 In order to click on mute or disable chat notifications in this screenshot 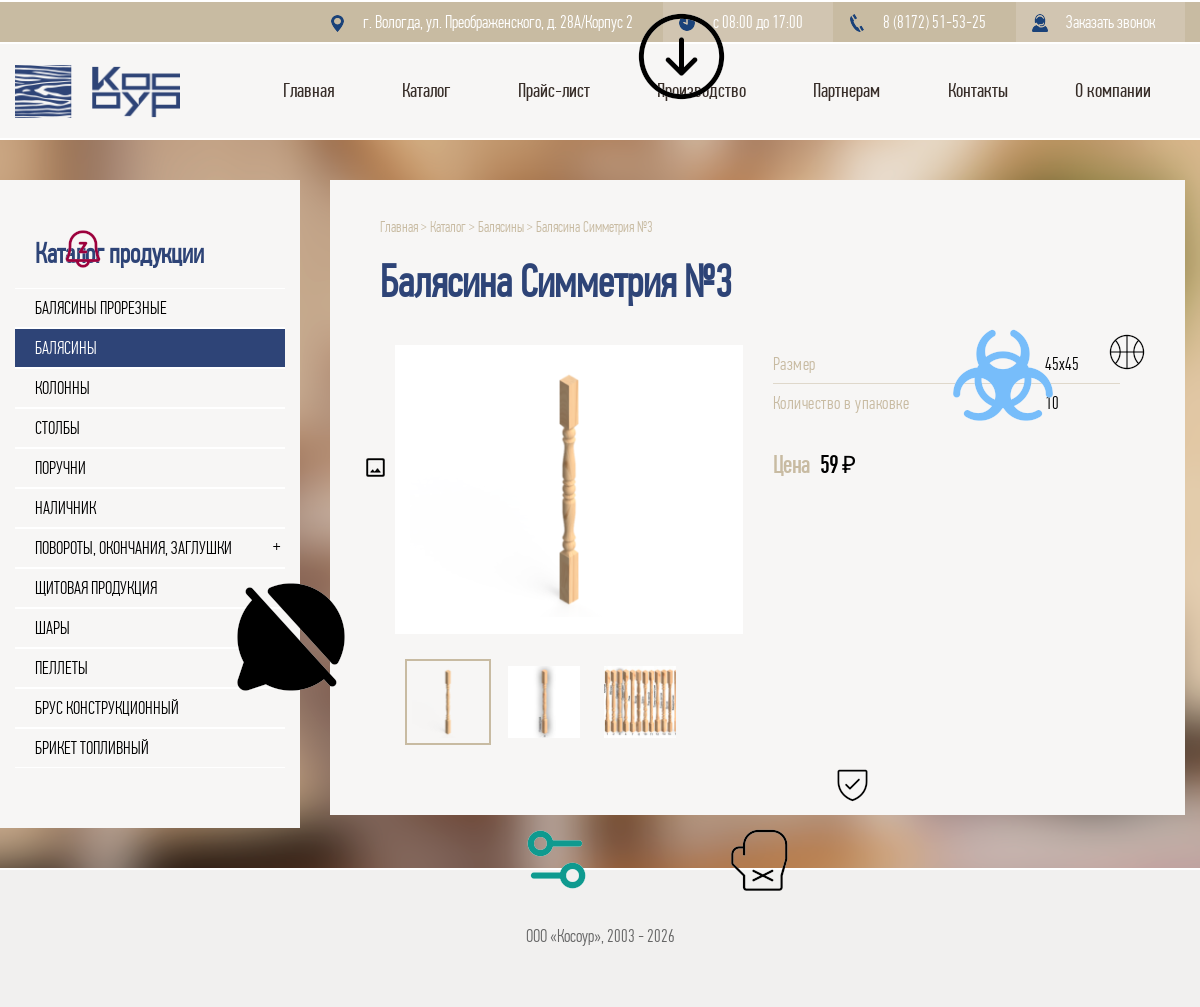, I will do `click(291, 637)`.